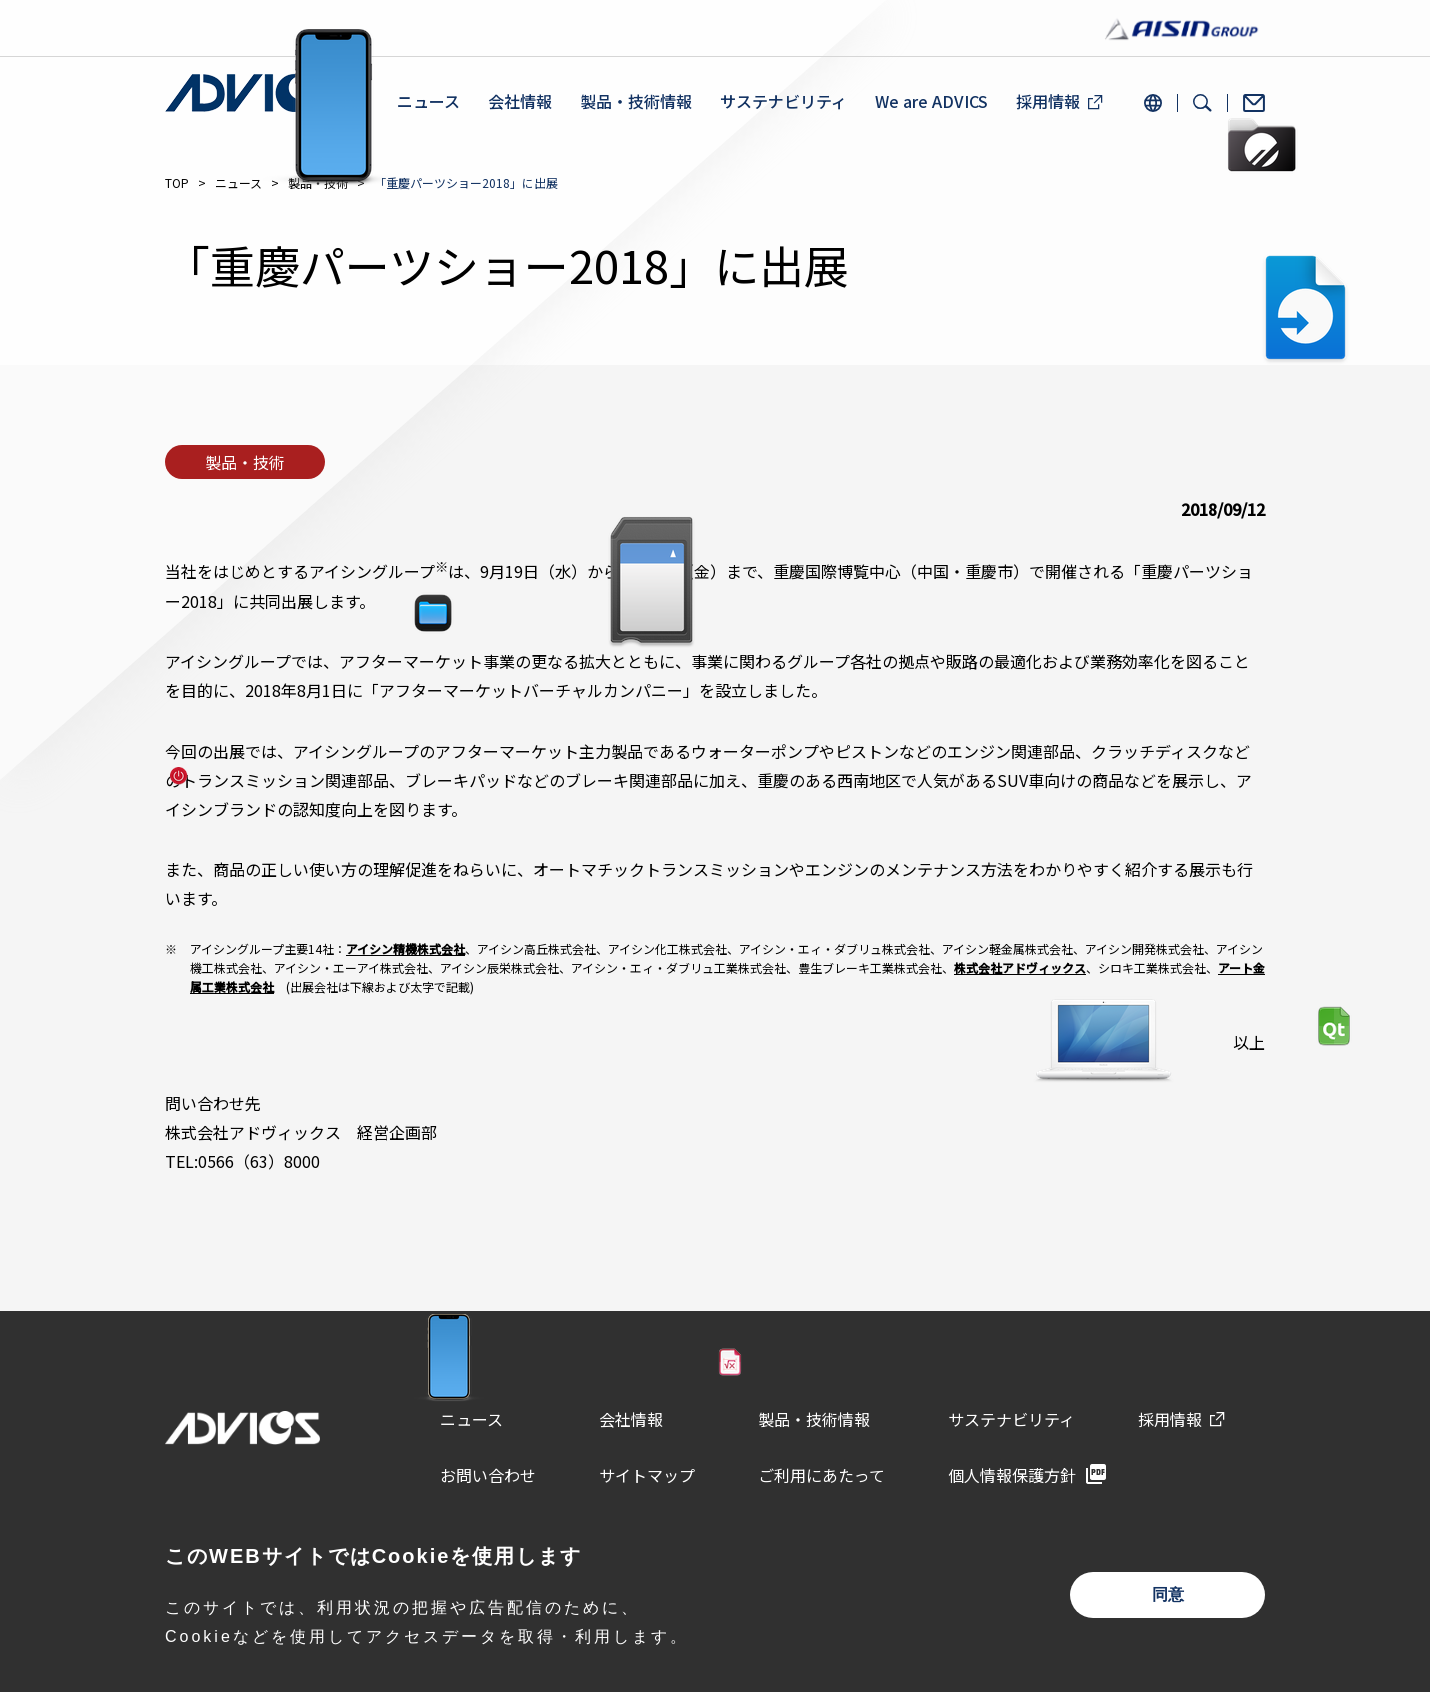  Describe the element at coordinates (433, 613) in the screenshot. I see `open the files app` at that location.